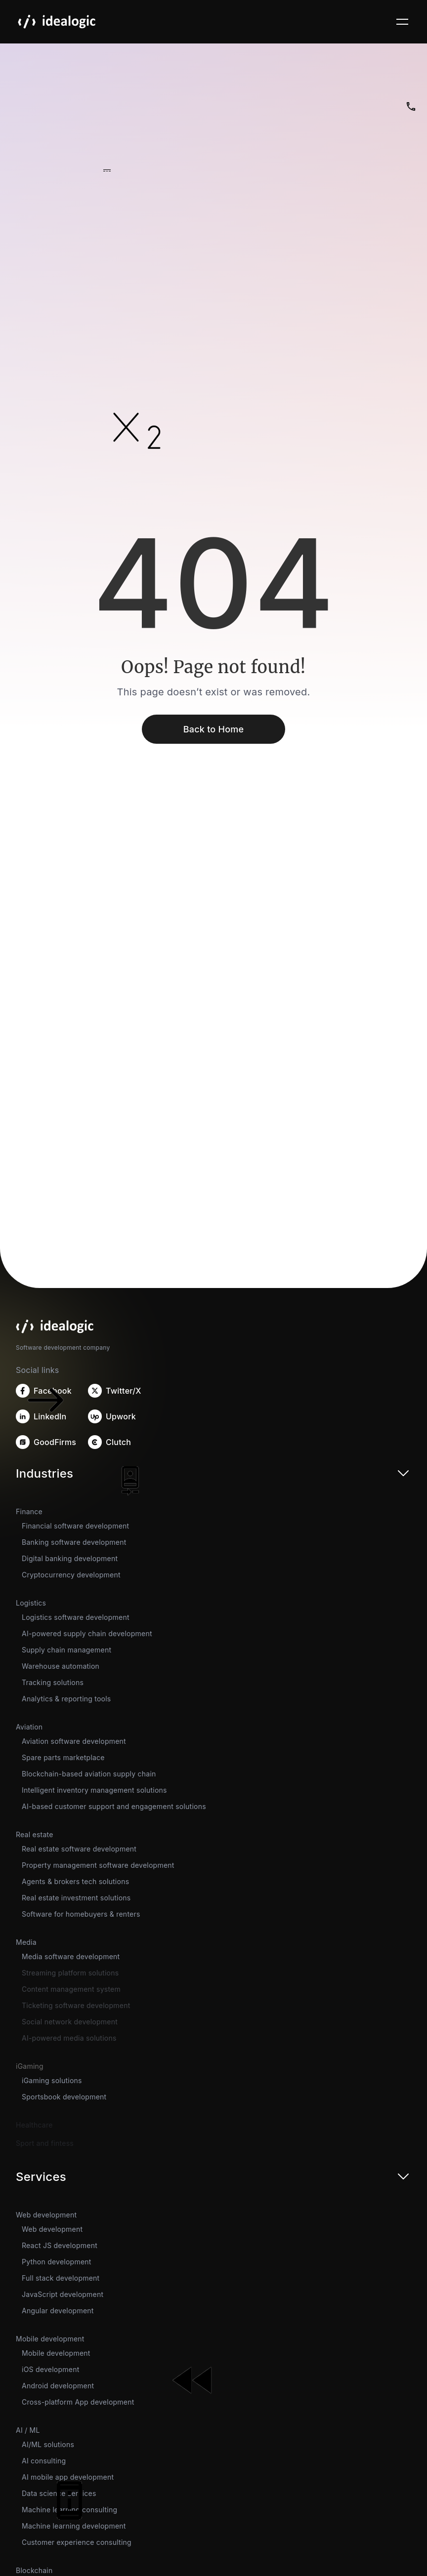  What do you see at coordinates (107, 170) in the screenshot?
I see `hardware power input or connector port` at bounding box center [107, 170].